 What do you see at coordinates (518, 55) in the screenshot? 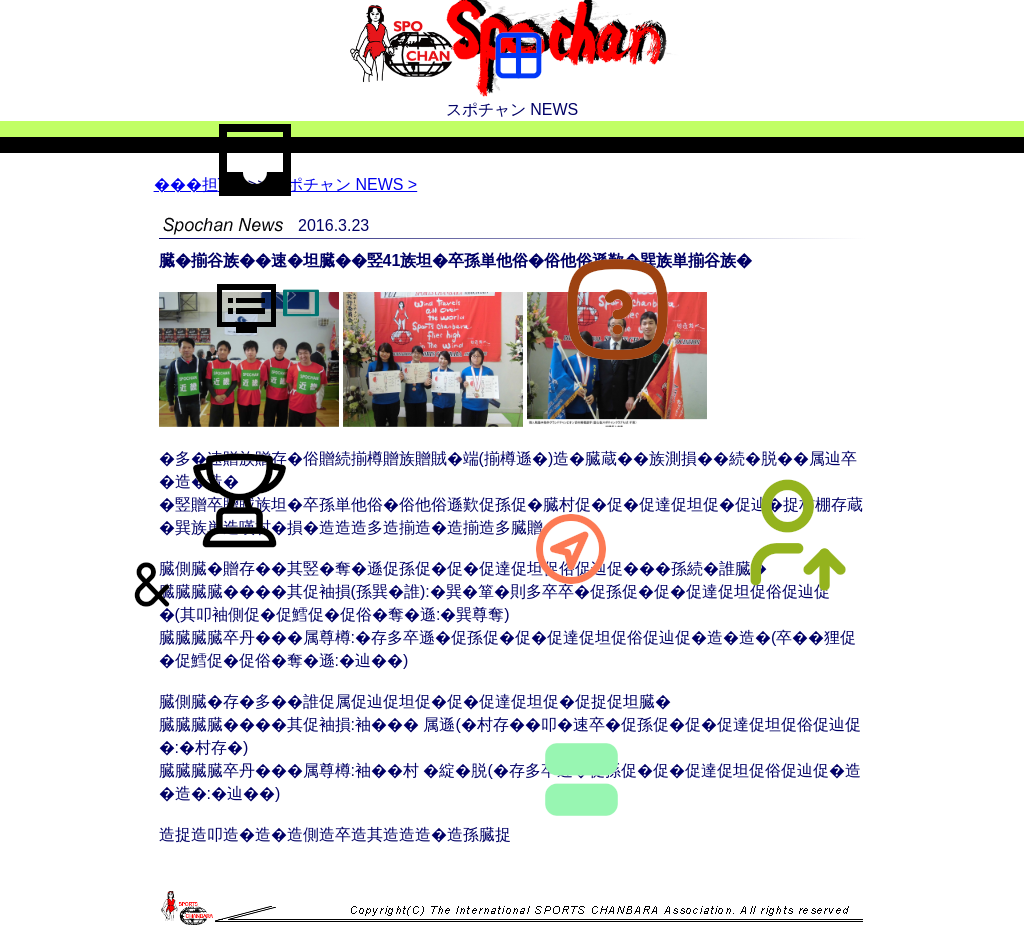
I see `apply borders to all cells in a table or grid` at bounding box center [518, 55].